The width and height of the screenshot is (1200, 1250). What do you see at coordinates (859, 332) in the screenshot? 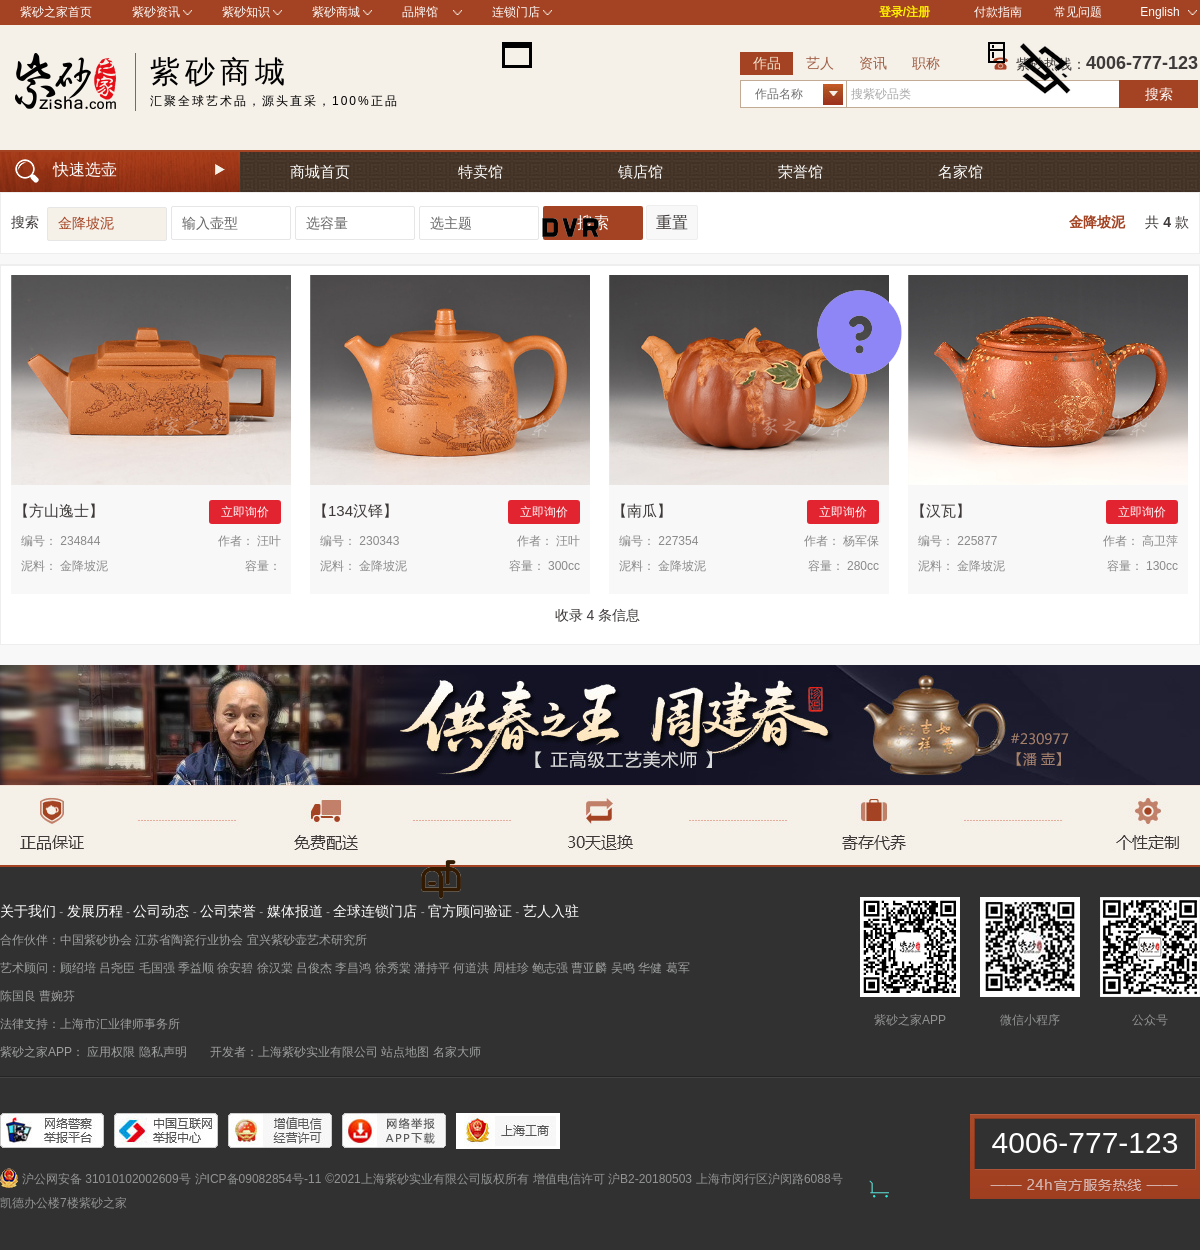
I see `access help or support information` at bounding box center [859, 332].